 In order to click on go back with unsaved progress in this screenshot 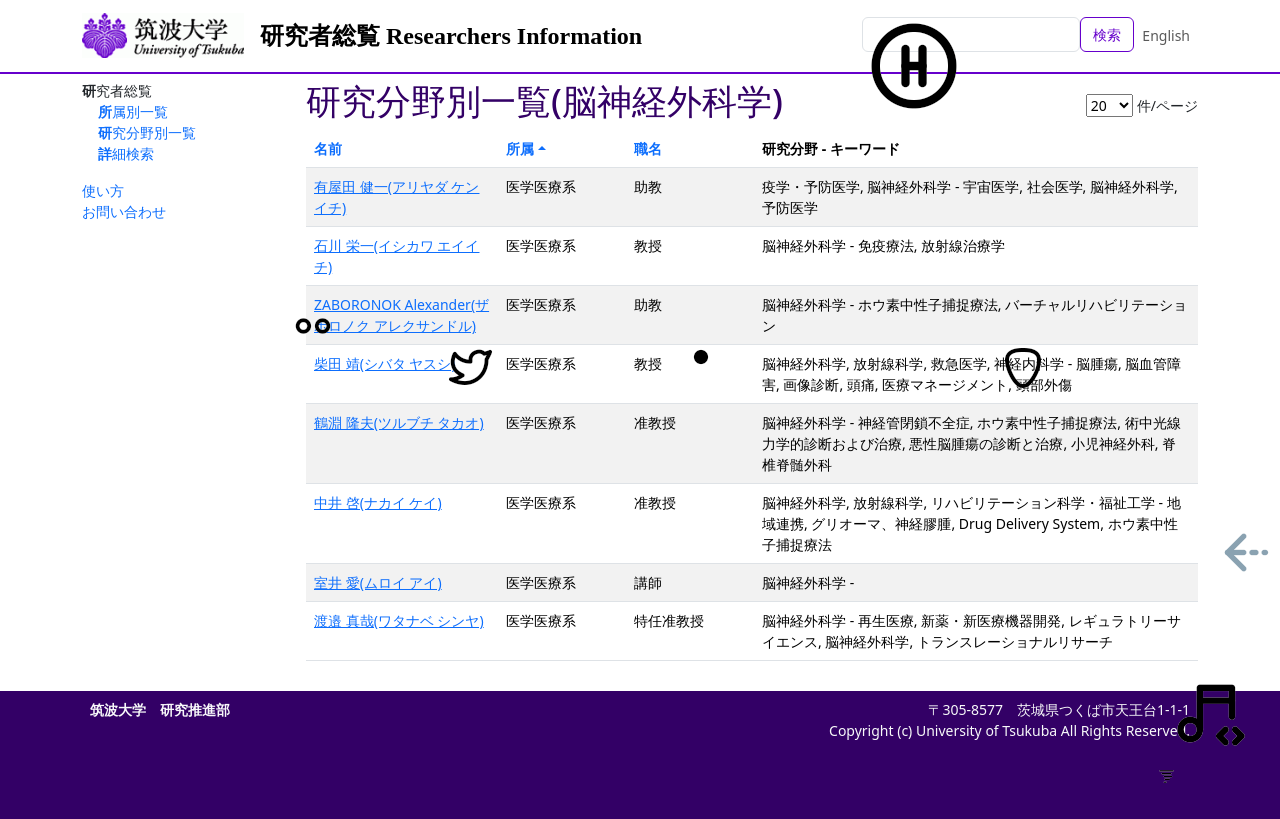, I will do `click(1246, 552)`.